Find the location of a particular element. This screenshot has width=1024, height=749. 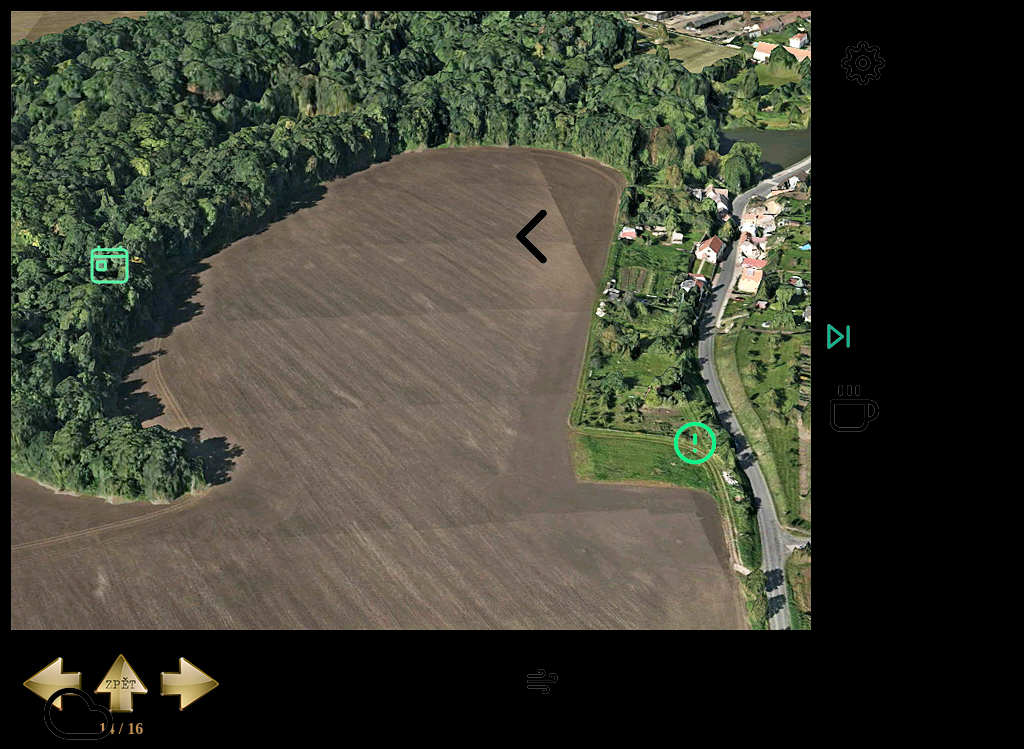

skip to the next track is located at coordinates (838, 336).